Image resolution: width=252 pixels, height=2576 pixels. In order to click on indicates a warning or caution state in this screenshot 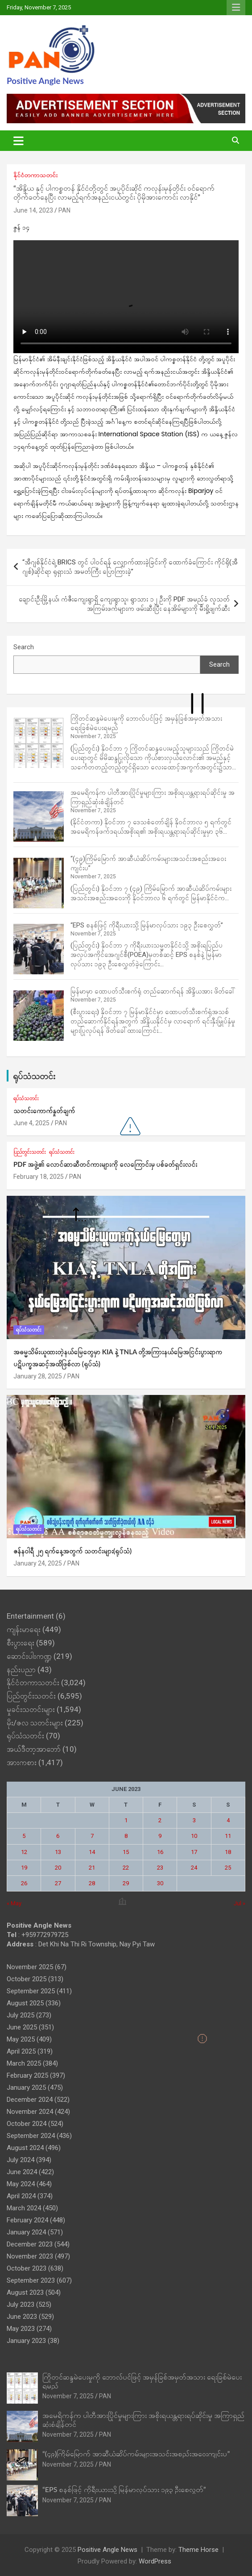, I will do `click(130, 1127)`.